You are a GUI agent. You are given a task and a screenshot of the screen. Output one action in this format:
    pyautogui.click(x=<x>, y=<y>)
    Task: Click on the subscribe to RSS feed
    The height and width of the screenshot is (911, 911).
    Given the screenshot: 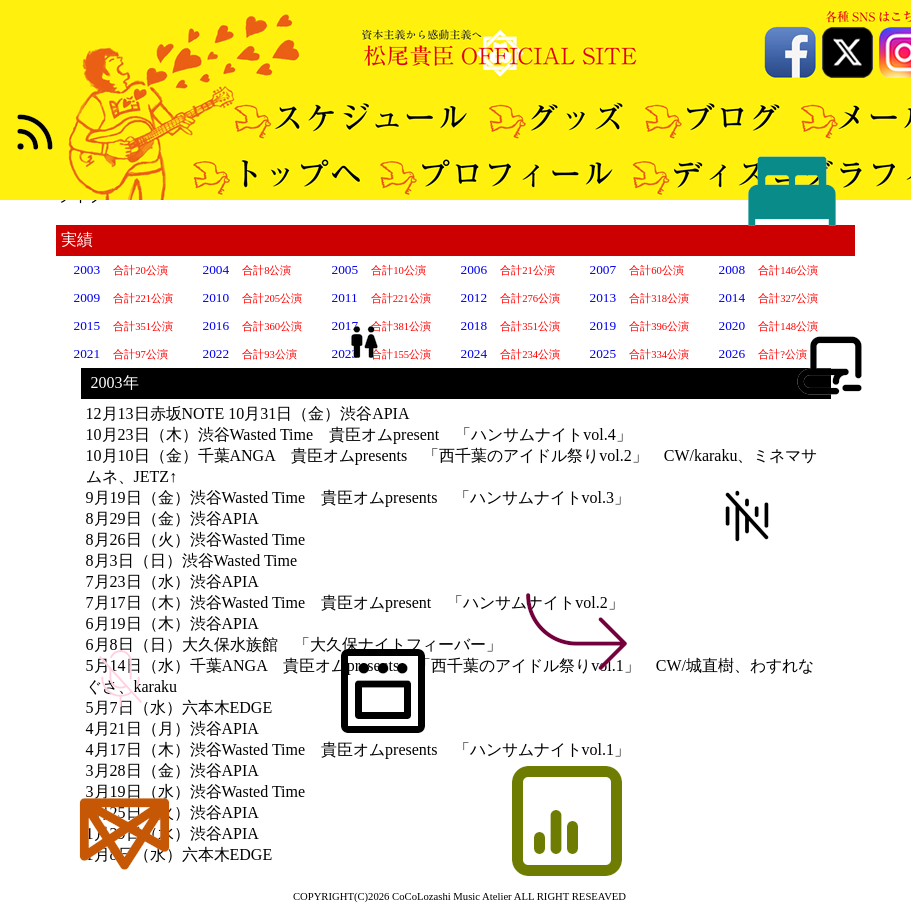 What is the action you would take?
    pyautogui.click(x=32, y=134)
    